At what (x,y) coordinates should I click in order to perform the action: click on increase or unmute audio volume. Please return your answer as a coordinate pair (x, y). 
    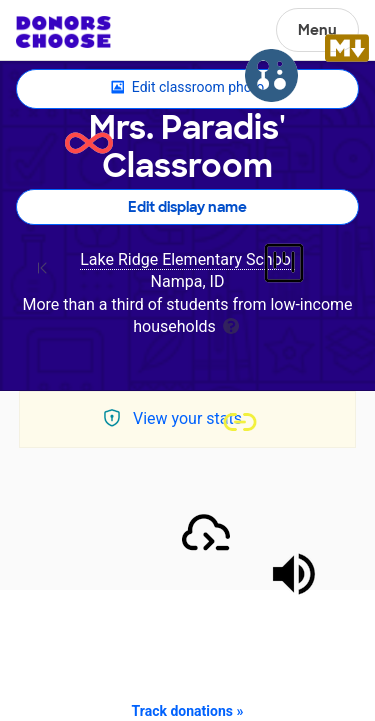
    Looking at the image, I should click on (294, 574).